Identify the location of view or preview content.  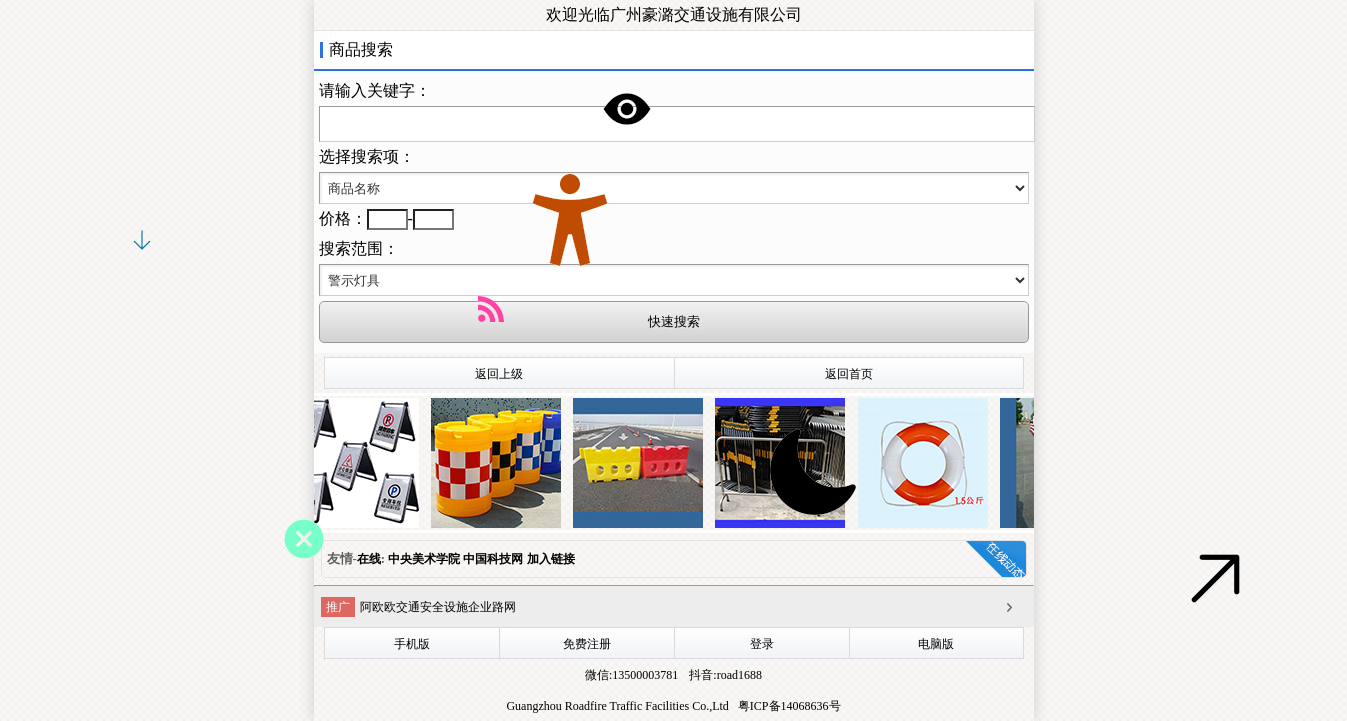
(627, 109).